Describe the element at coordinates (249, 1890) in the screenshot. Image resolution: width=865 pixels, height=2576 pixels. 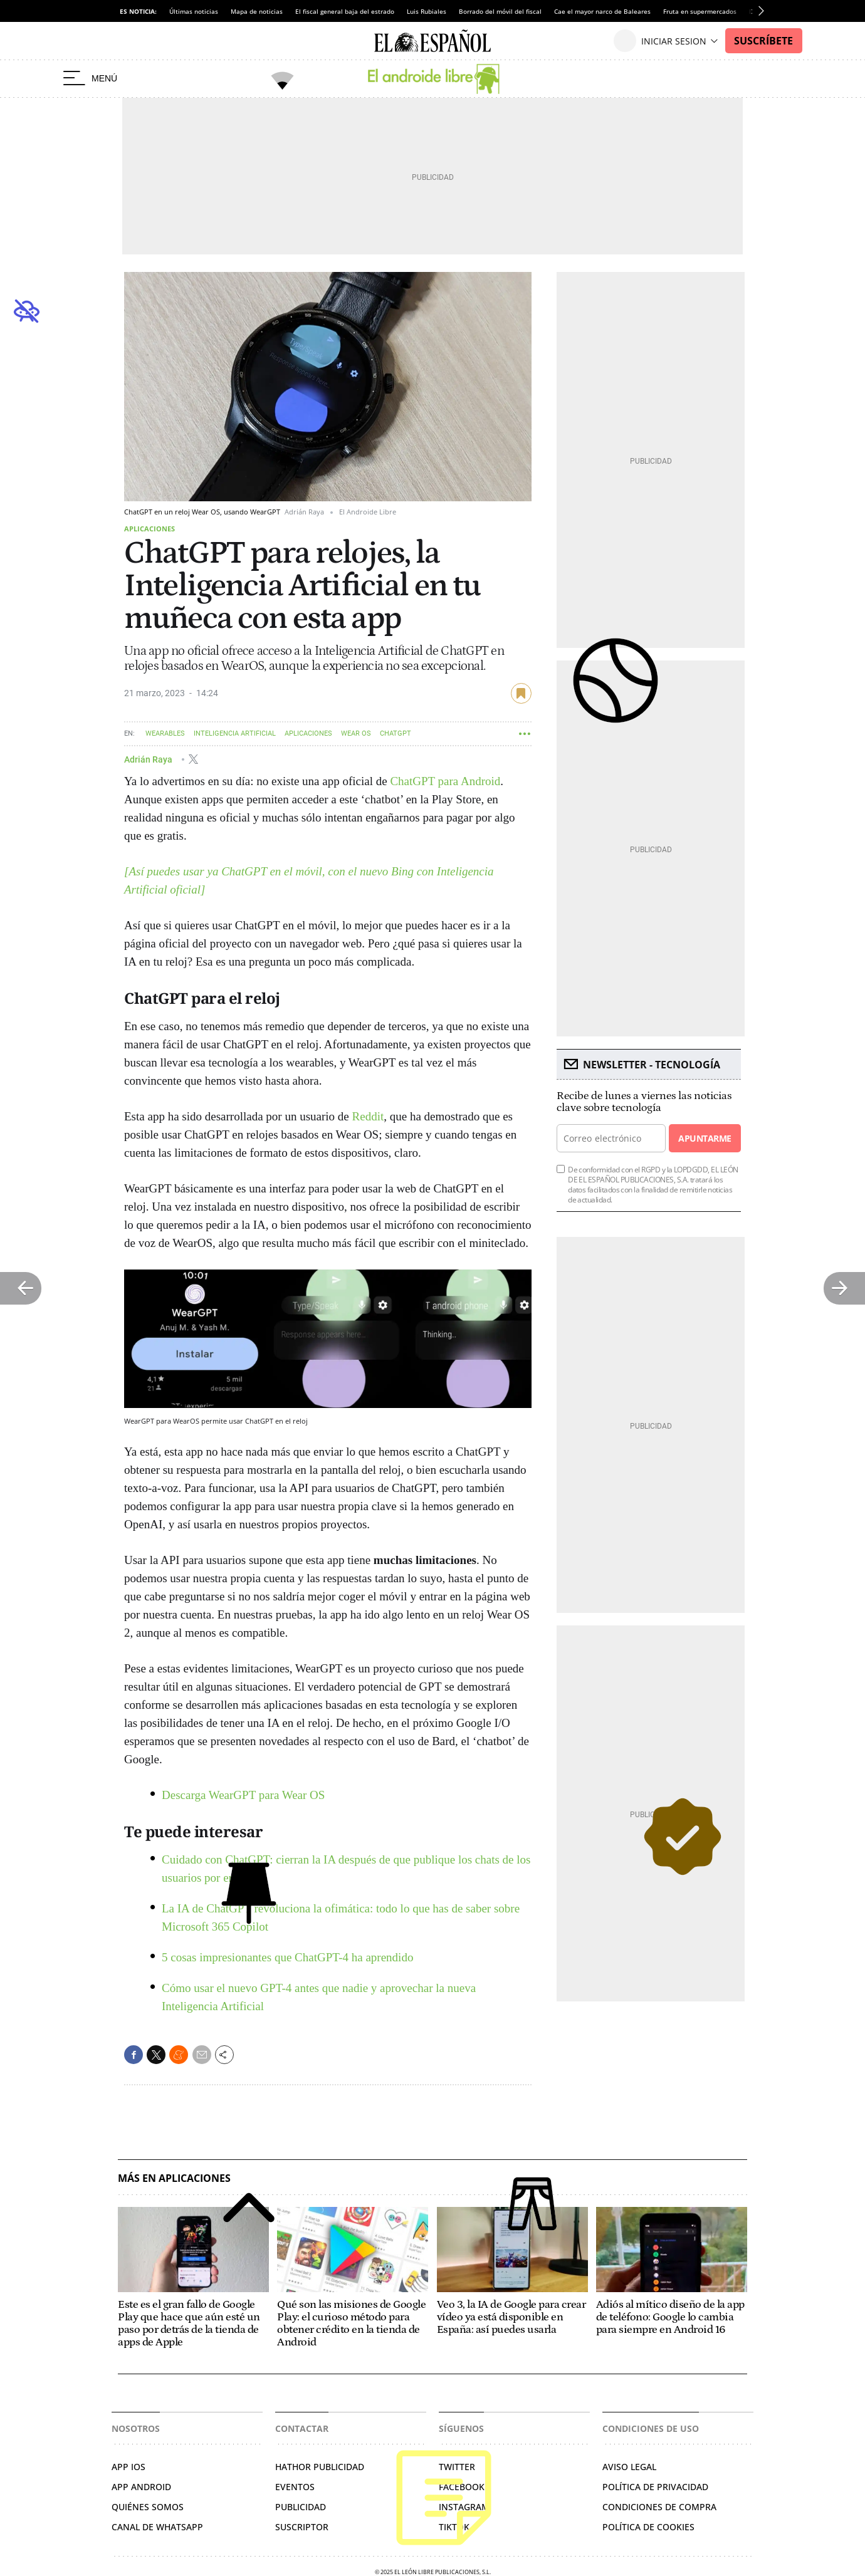
I see `pin an item to keep it visible` at that location.